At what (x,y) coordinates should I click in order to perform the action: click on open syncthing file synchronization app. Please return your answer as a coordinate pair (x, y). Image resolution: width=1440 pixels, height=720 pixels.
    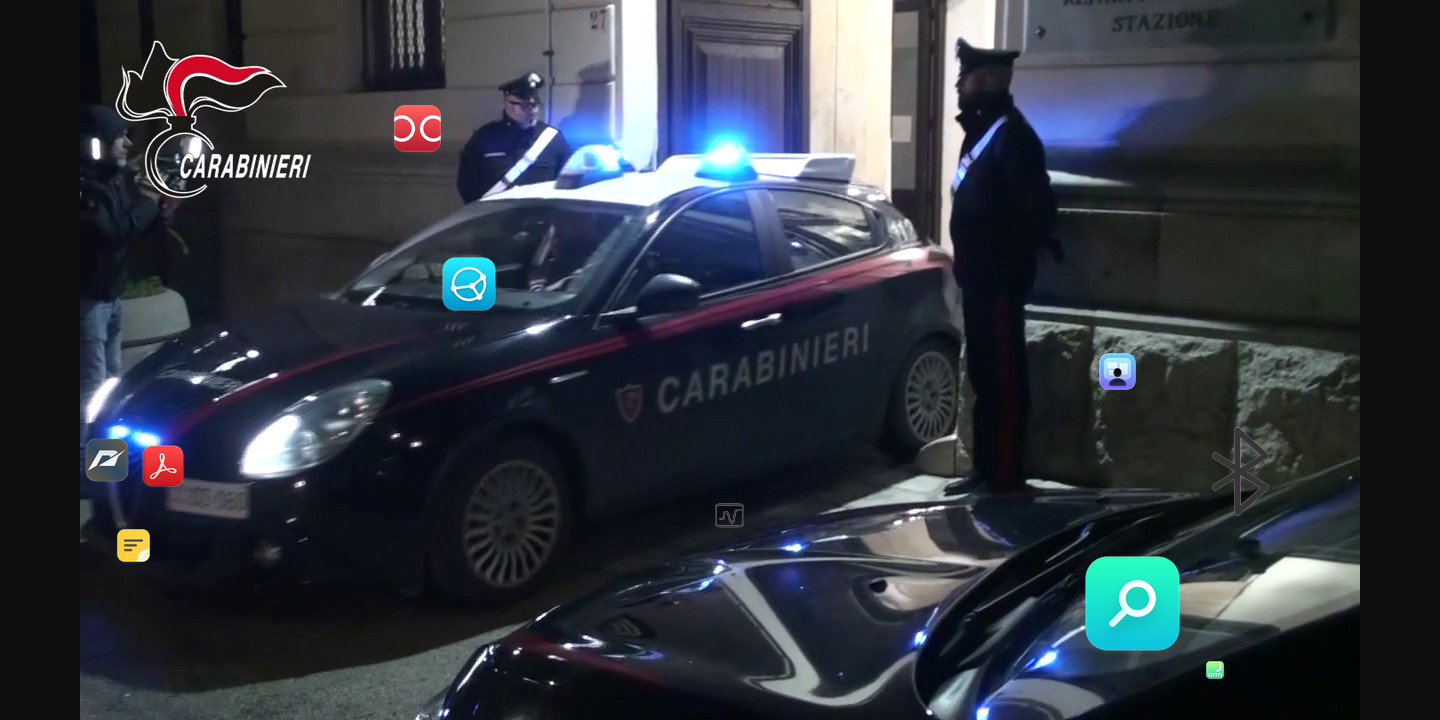
    Looking at the image, I should click on (469, 284).